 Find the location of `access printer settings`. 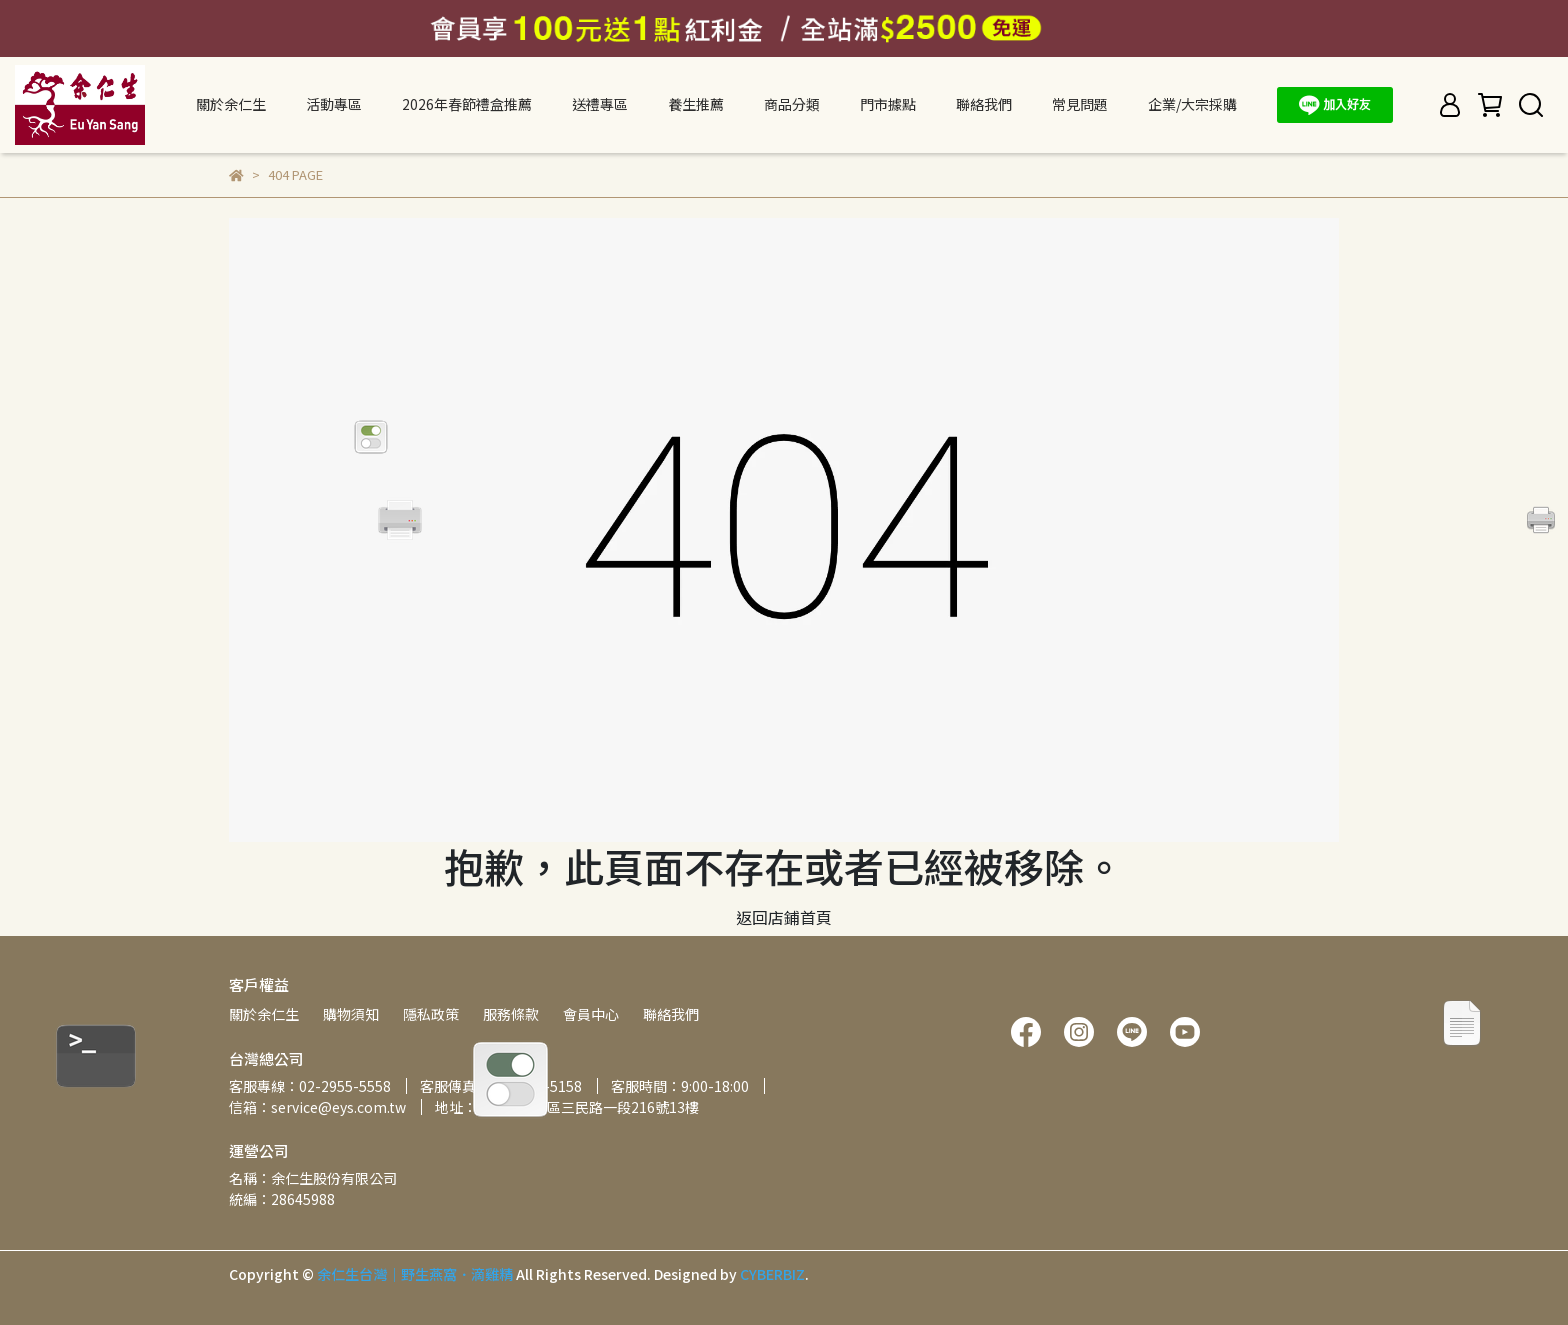

access printer settings is located at coordinates (1541, 520).